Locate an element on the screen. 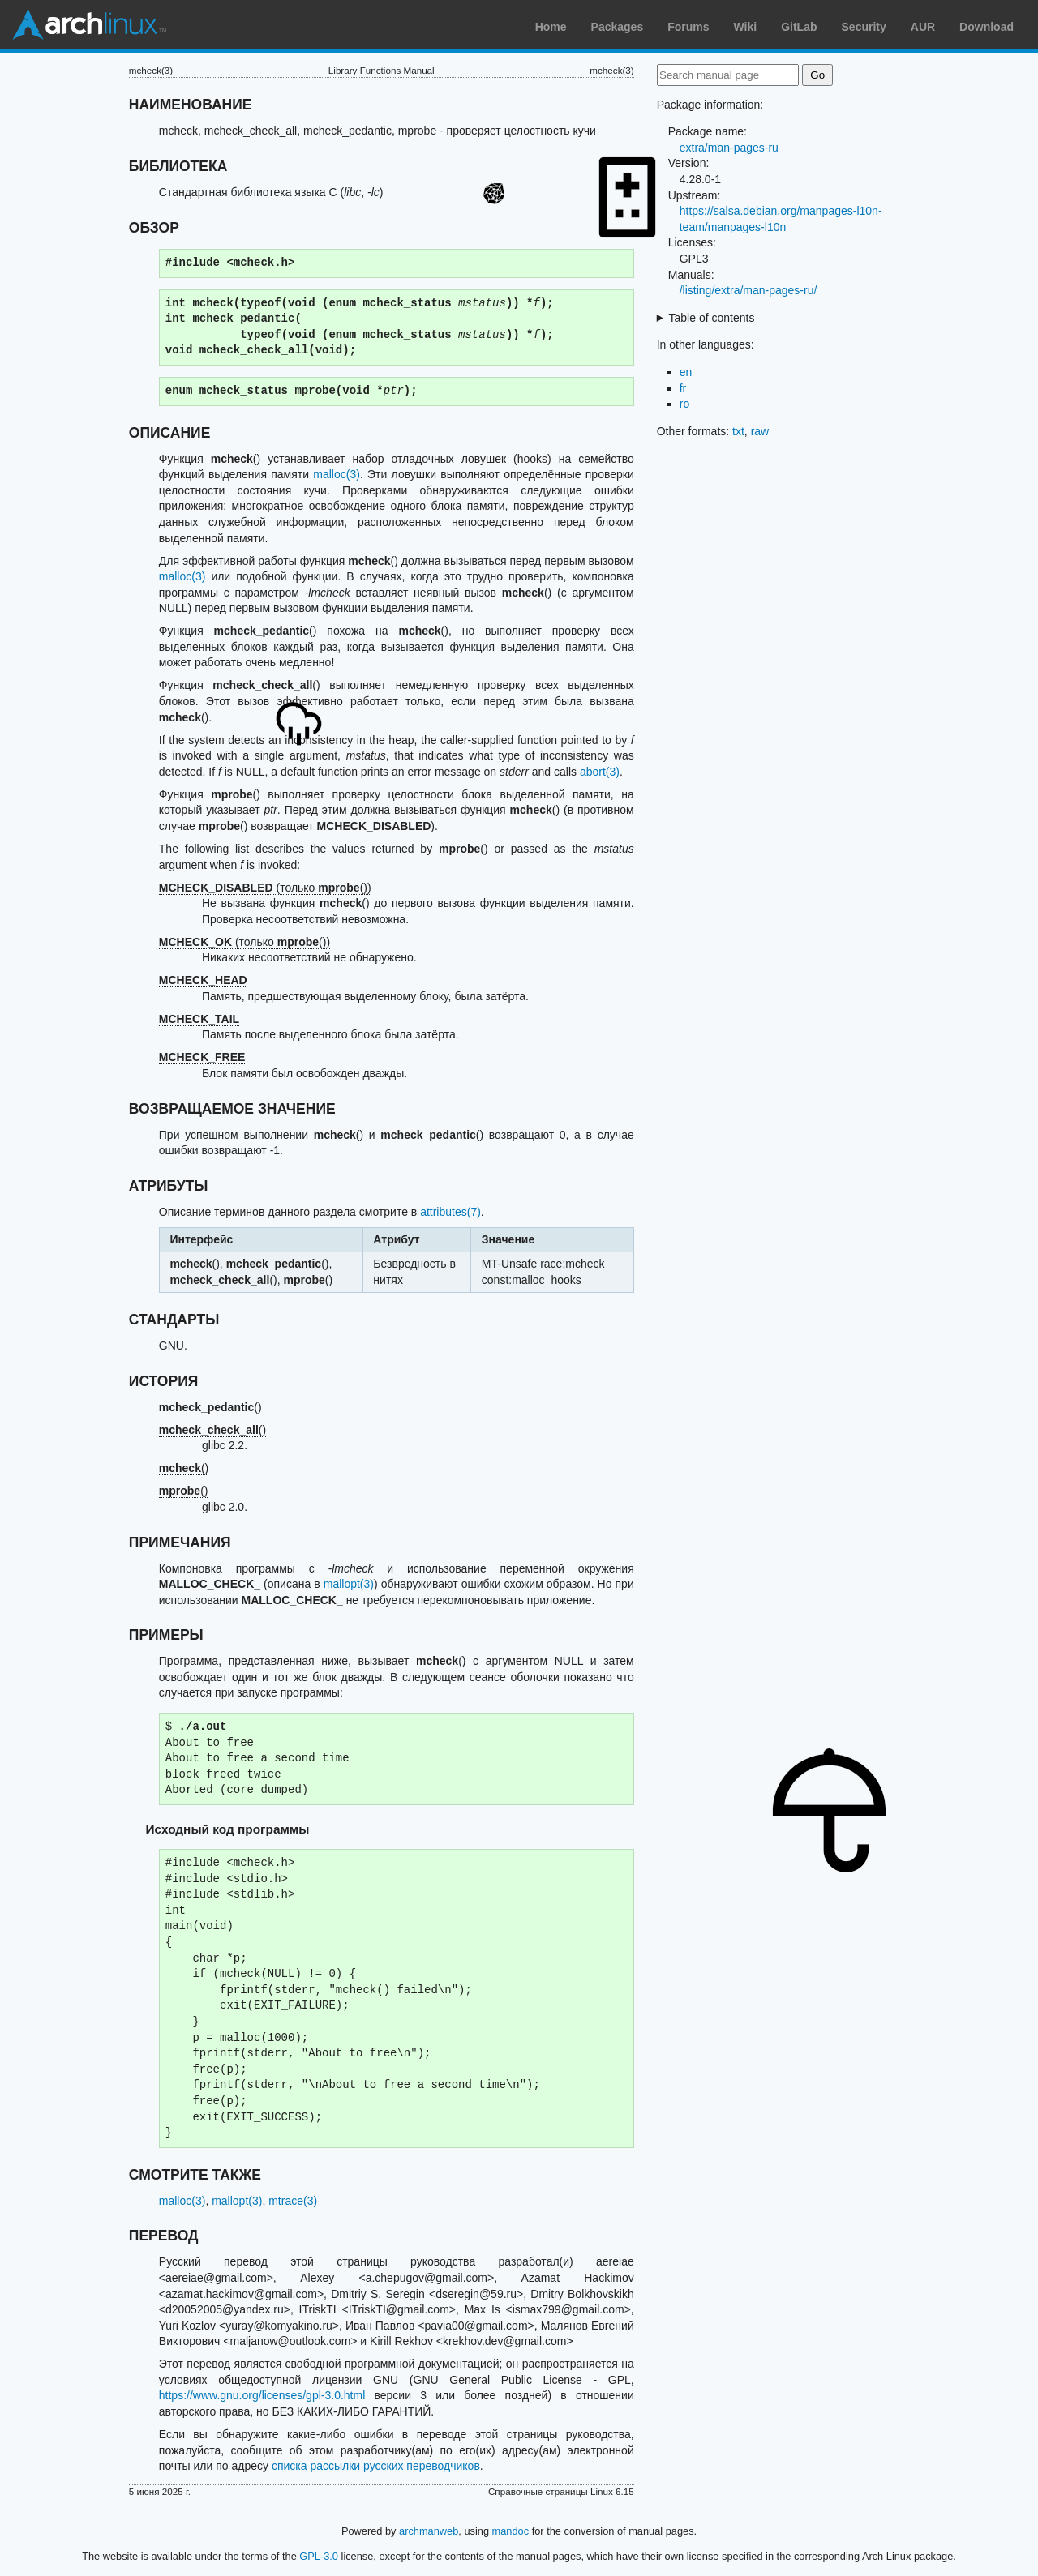 This screenshot has width=1038, height=2576. view weather forecast or rain conditions is located at coordinates (829, 1810).